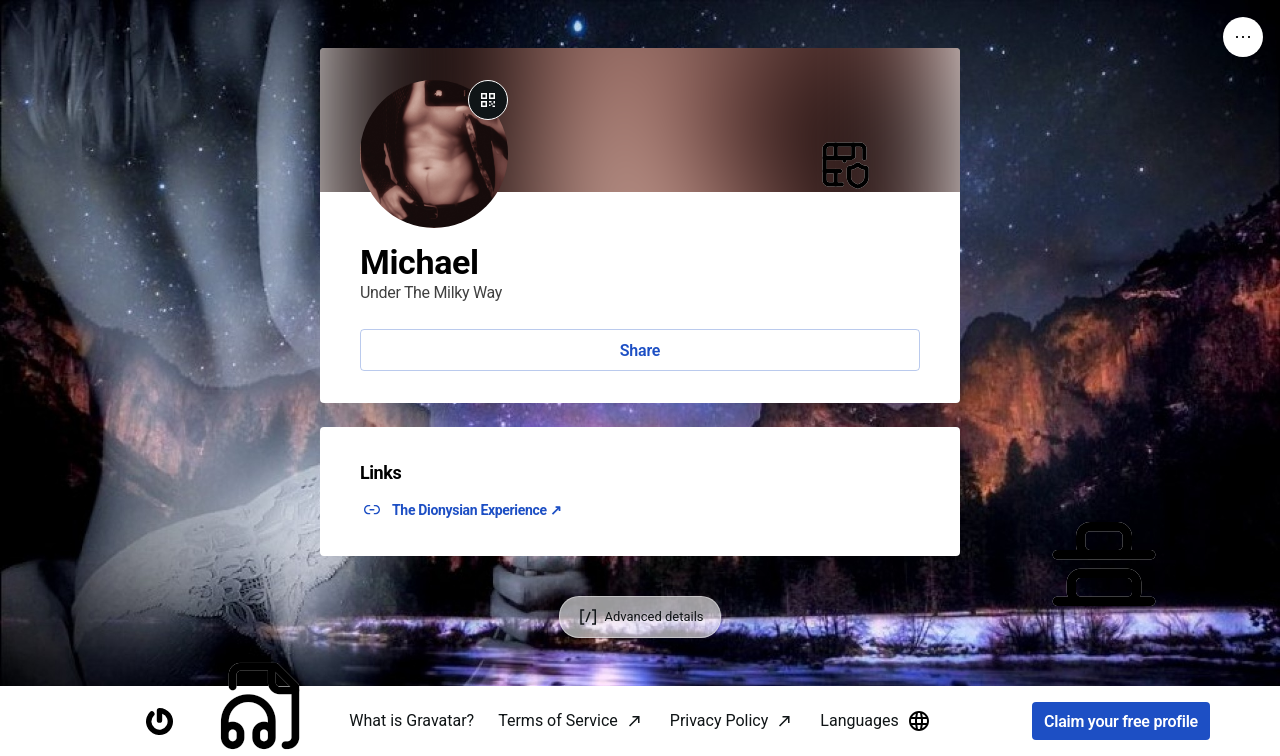  Describe the element at coordinates (264, 706) in the screenshot. I see `open an audio file` at that location.